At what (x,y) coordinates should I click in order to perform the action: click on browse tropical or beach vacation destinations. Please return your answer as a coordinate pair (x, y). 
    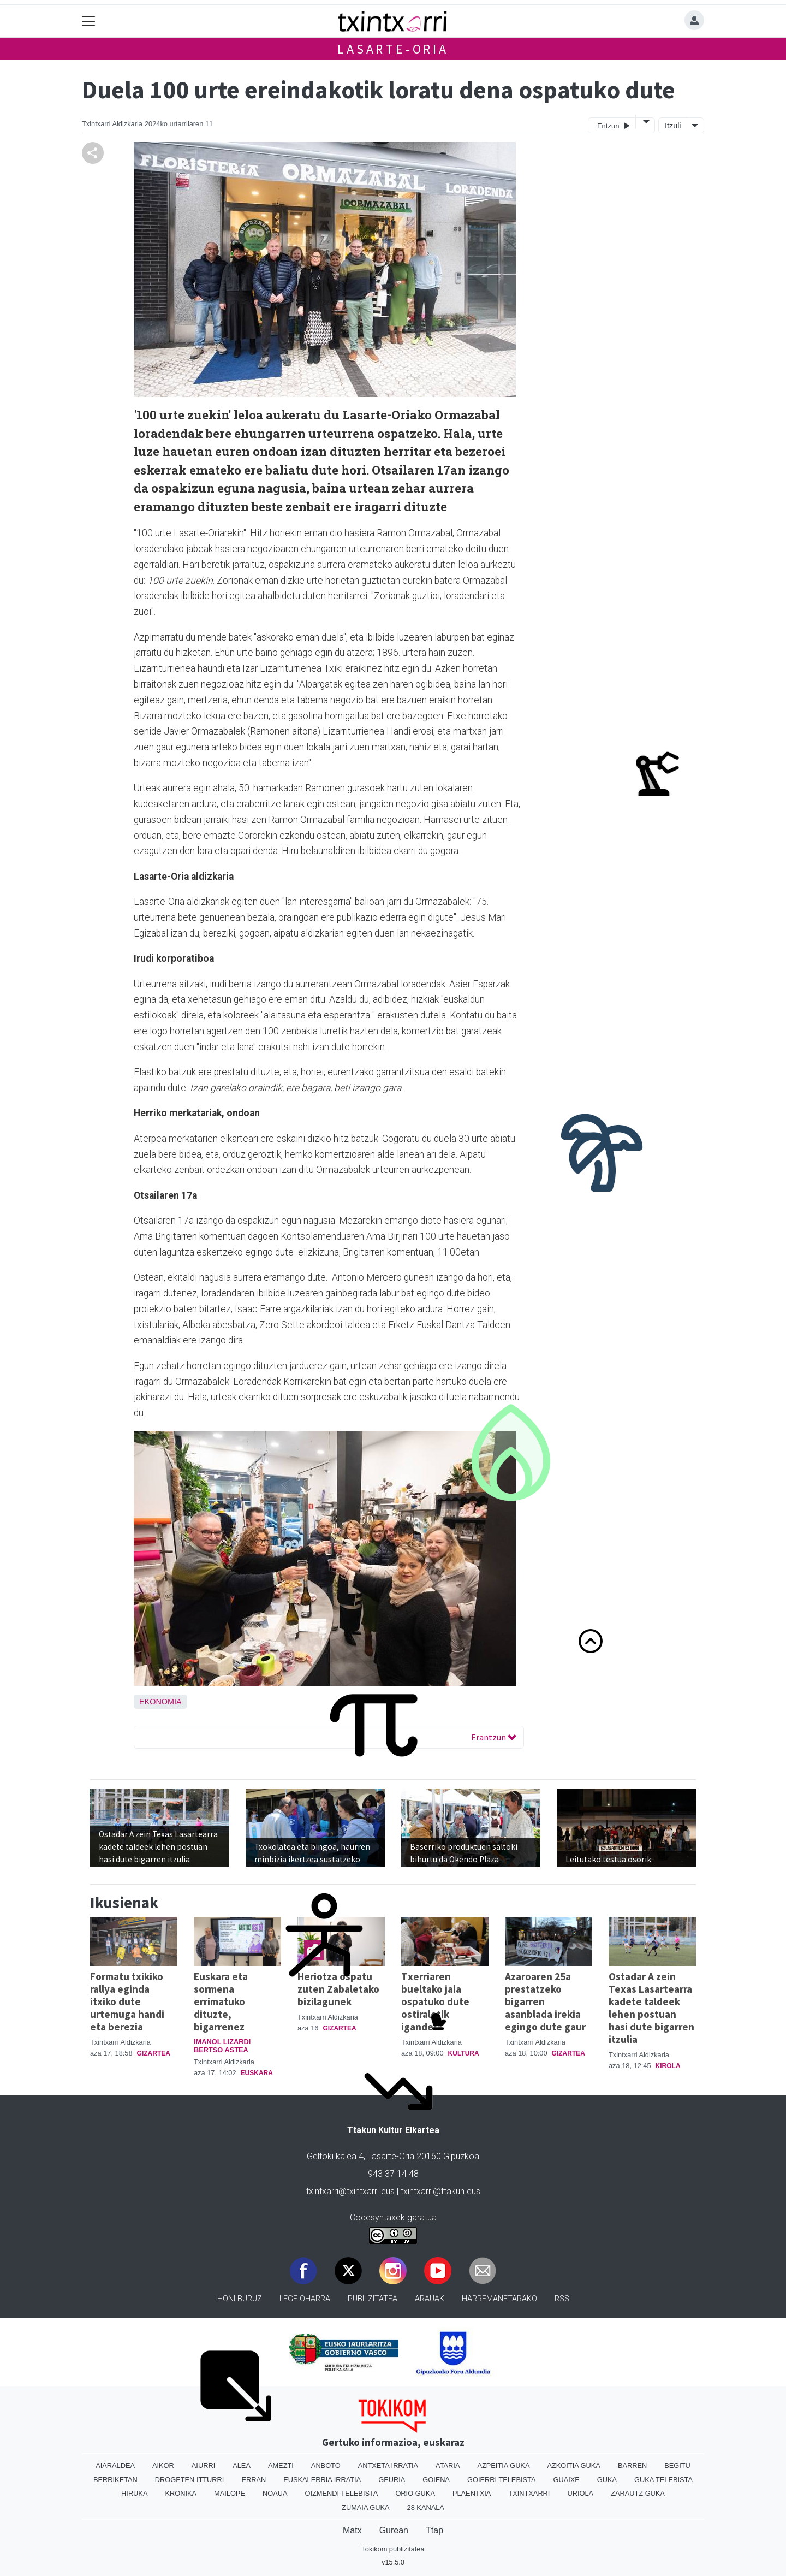
    Looking at the image, I should click on (602, 1151).